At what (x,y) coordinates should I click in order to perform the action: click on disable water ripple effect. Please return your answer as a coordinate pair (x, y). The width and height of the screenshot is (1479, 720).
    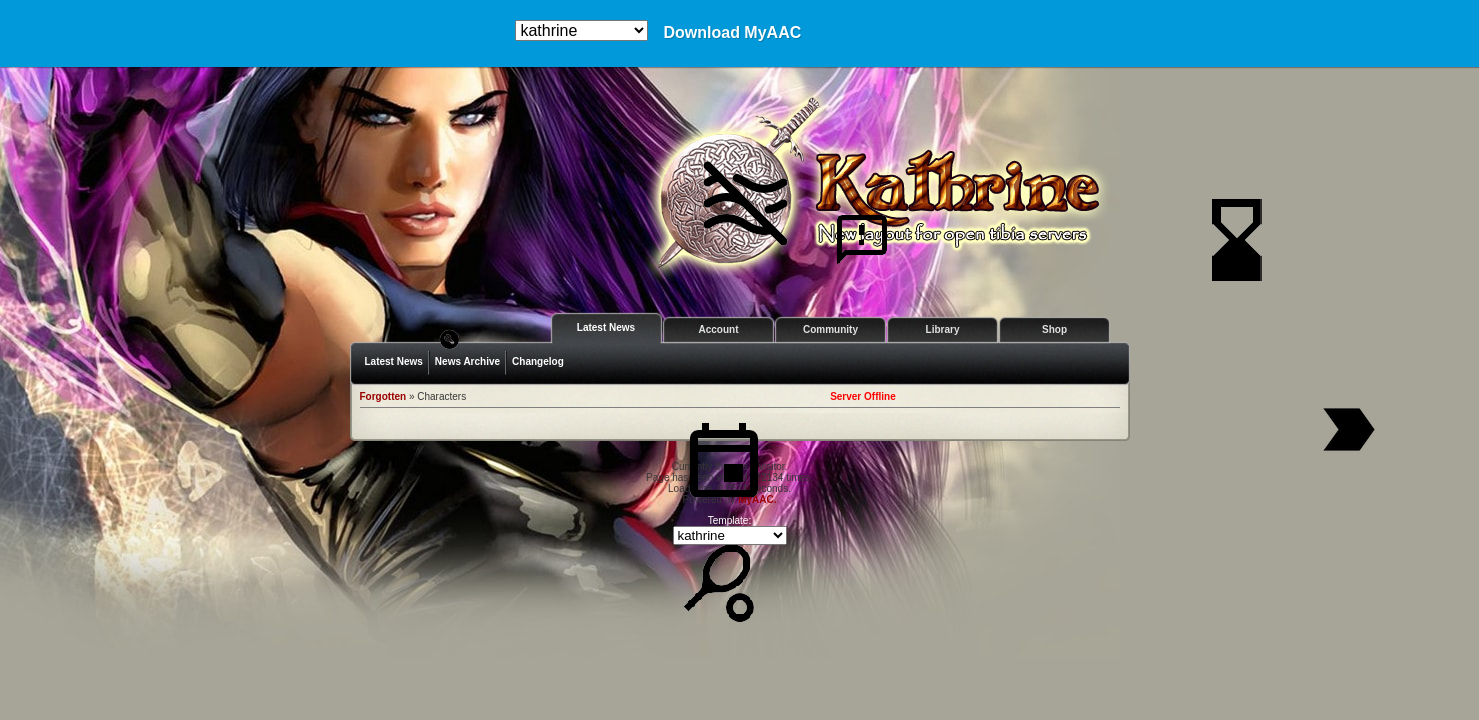
    Looking at the image, I should click on (745, 203).